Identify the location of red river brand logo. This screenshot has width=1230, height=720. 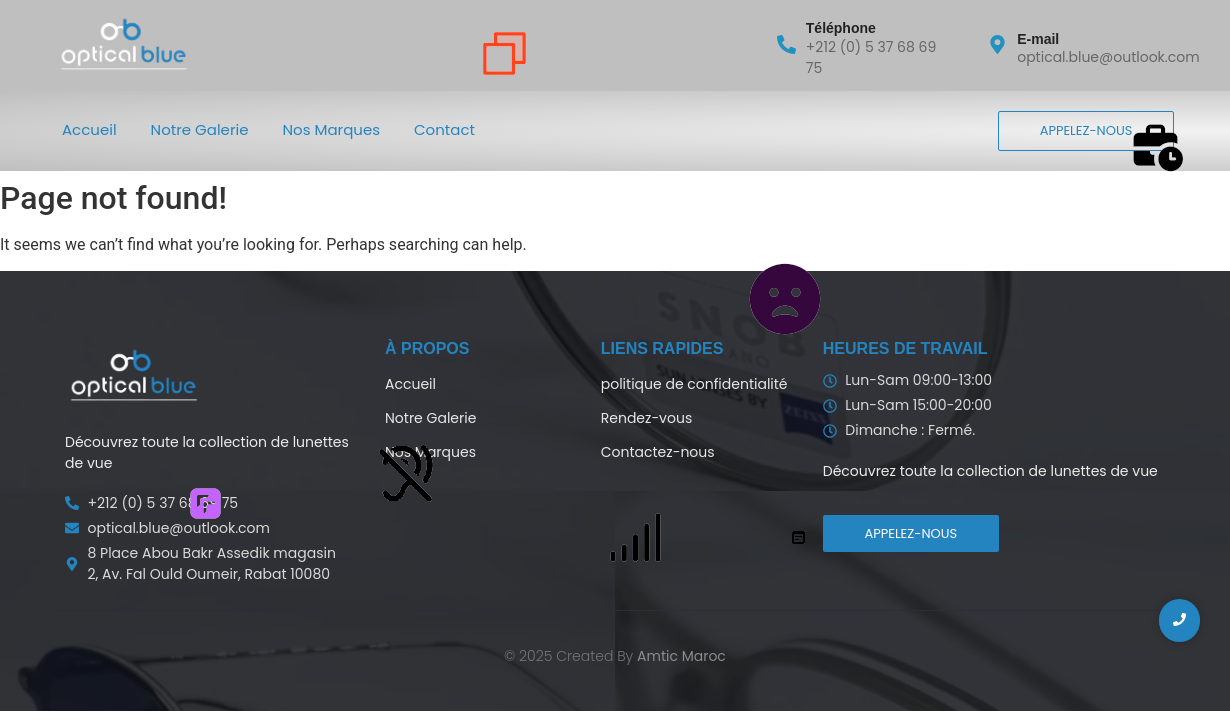
(205, 503).